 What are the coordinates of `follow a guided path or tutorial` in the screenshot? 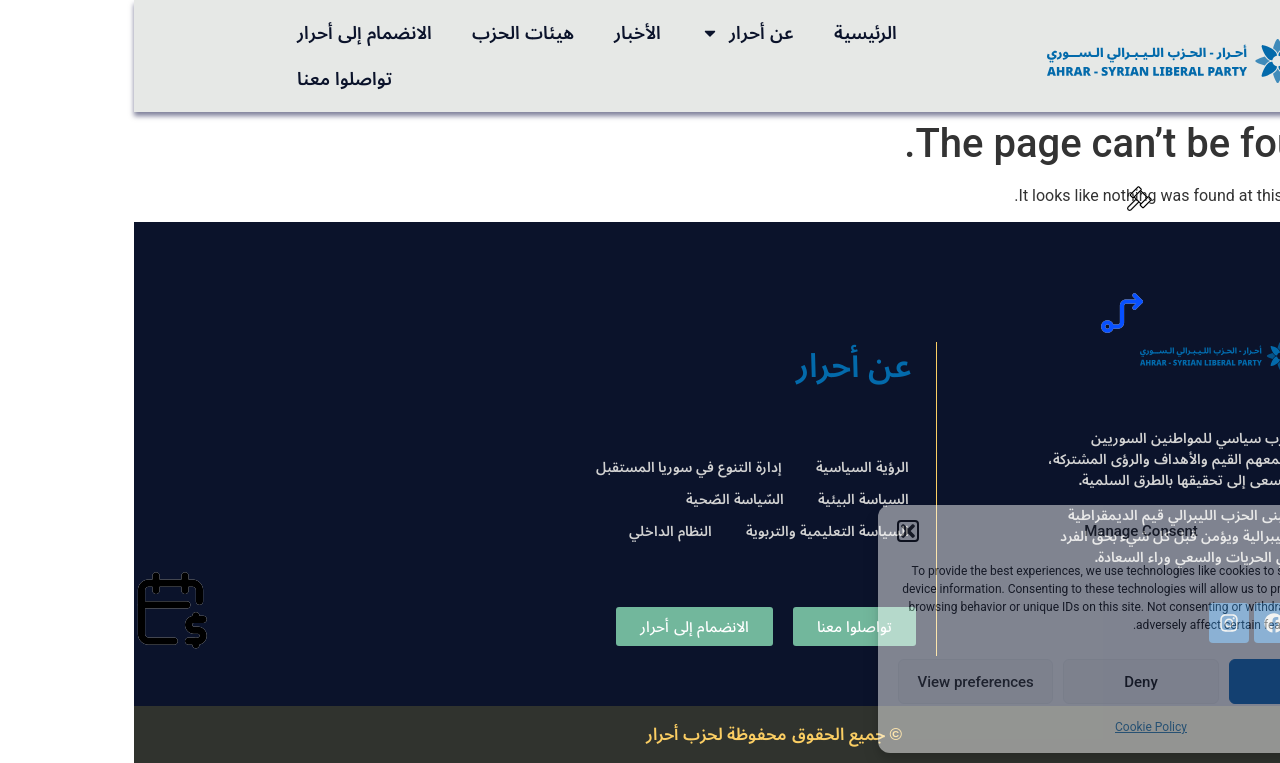 It's located at (1122, 312).